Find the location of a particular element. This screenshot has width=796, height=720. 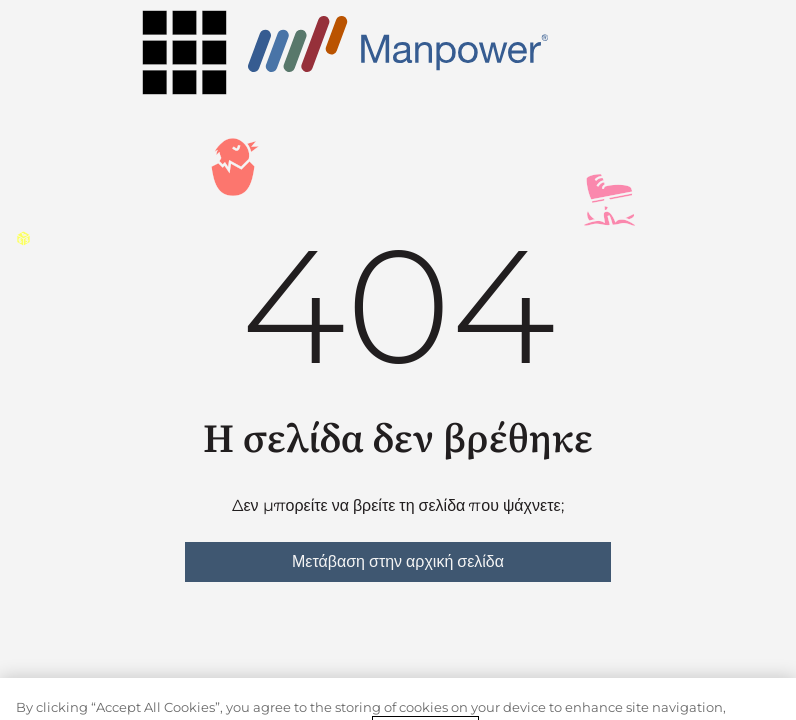

roll dice or randomize selection is located at coordinates (23, 238).